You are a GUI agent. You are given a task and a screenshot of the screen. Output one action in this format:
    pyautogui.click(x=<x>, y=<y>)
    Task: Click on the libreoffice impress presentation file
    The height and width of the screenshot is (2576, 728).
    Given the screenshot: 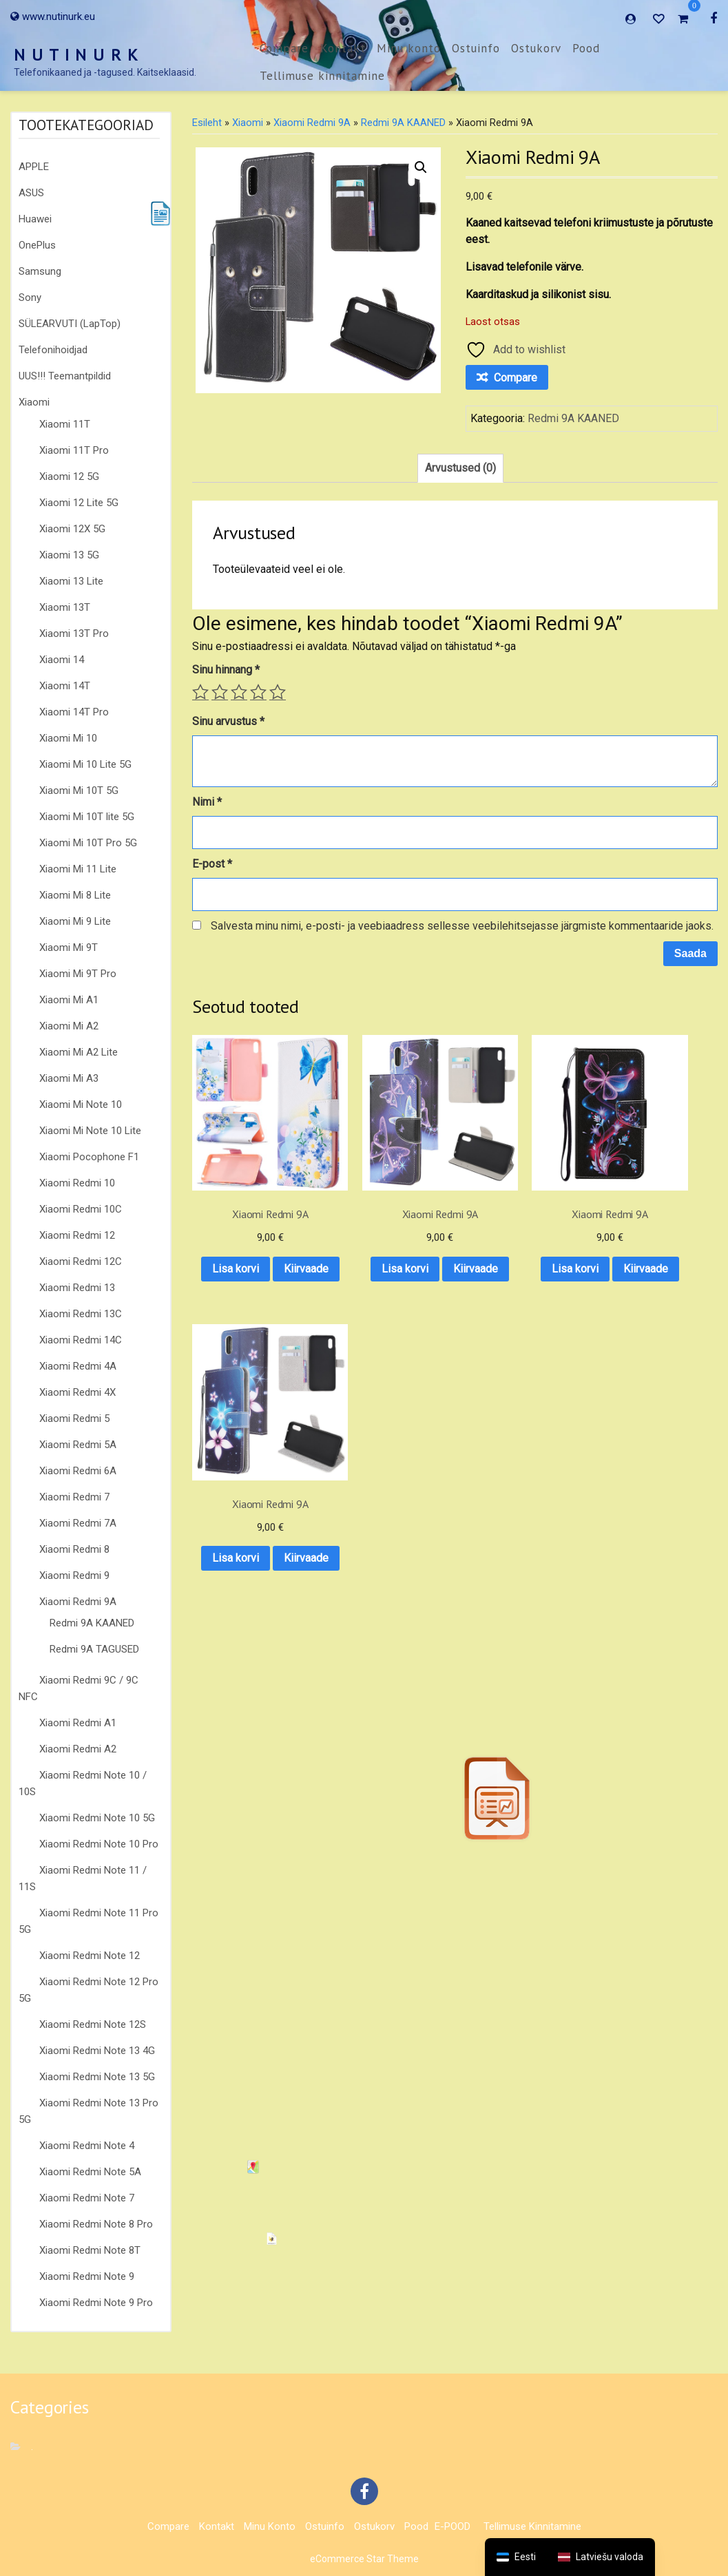 What is the action you would take?
    pyautogui.click(x=497, y=1798)
    